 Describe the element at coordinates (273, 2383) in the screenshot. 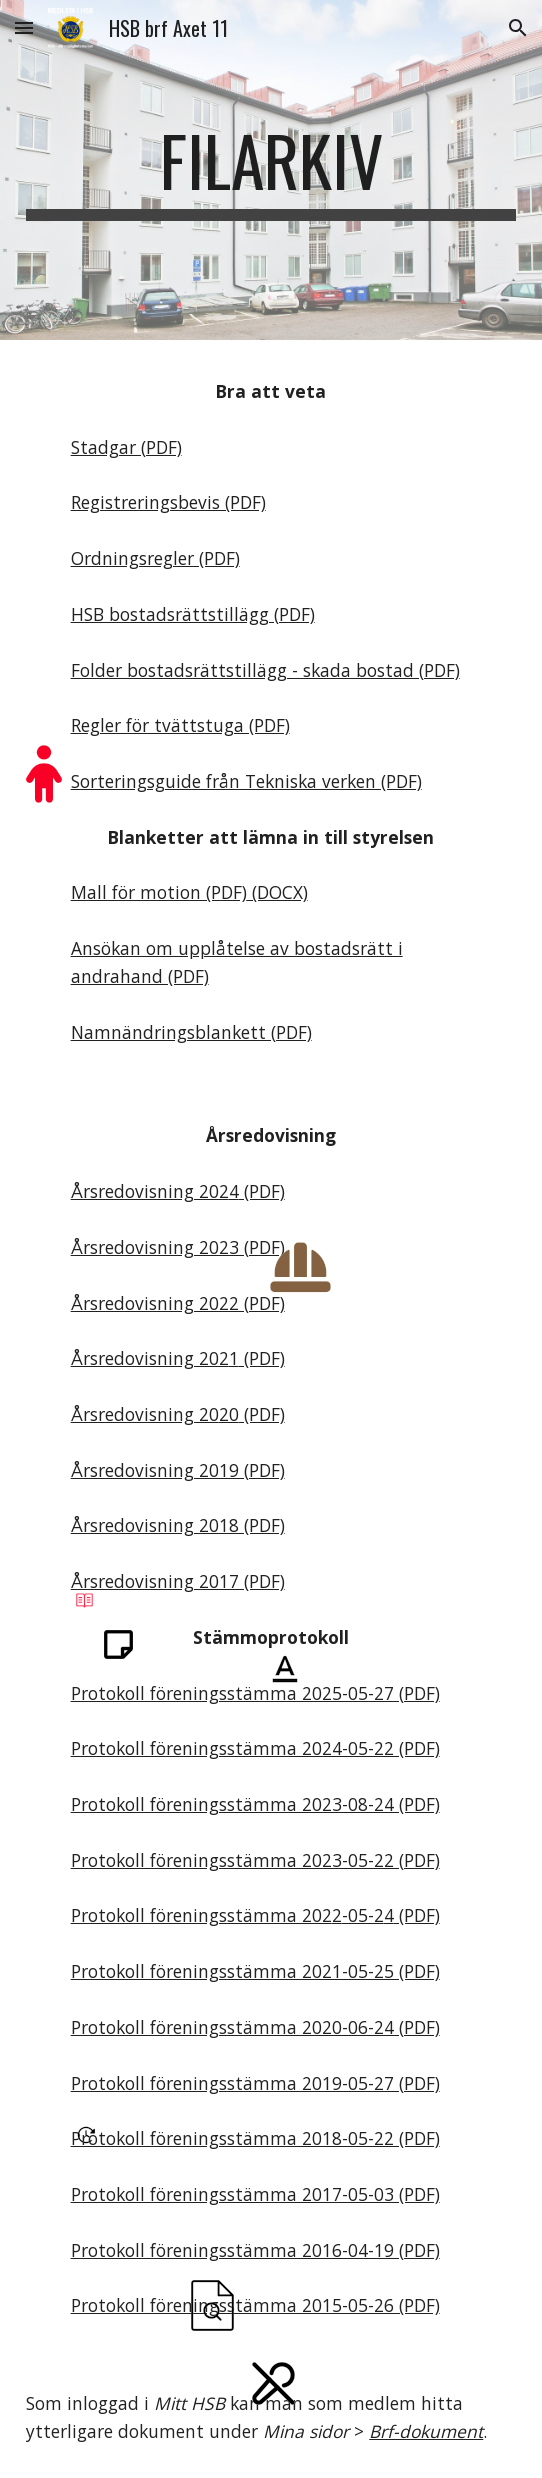

I see `mute microphone` at that location.